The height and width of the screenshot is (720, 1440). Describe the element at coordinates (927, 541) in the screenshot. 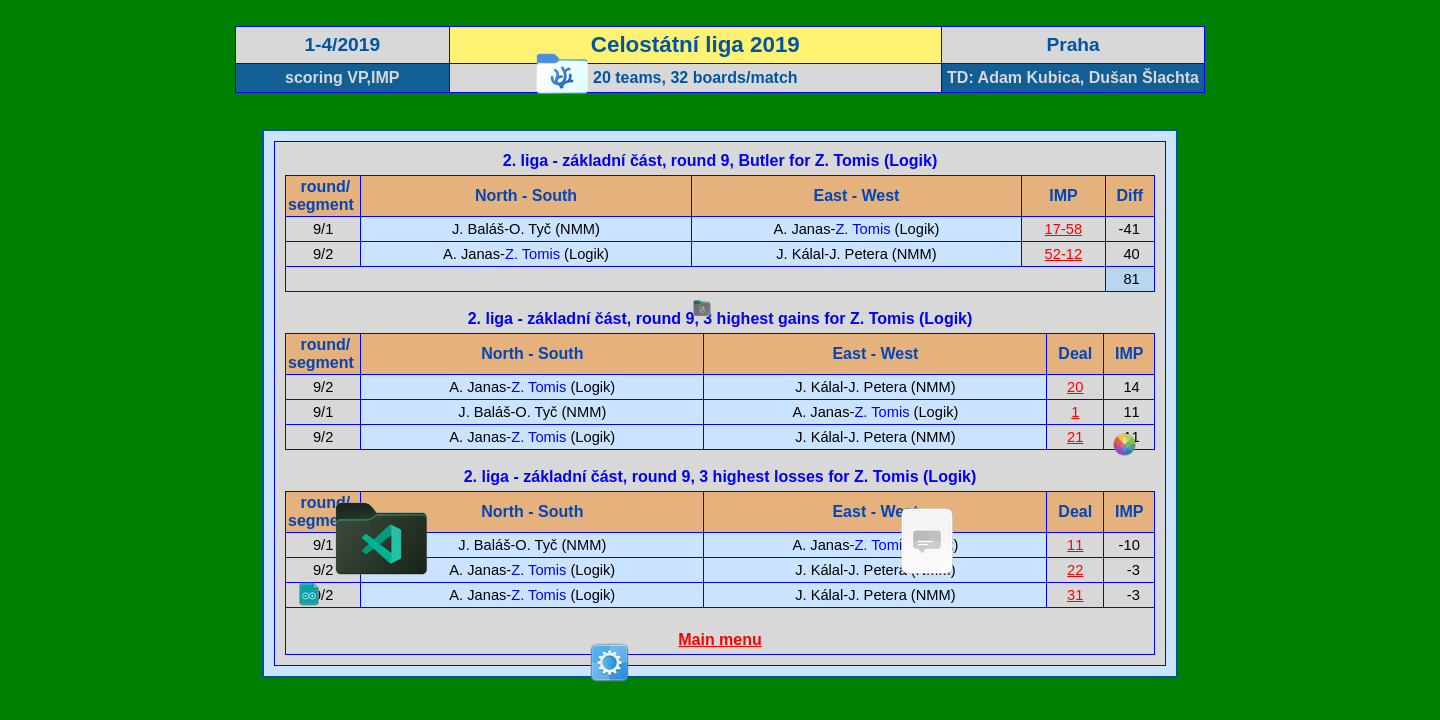

I see `a subrip subtitle file (.srt)` at that location.